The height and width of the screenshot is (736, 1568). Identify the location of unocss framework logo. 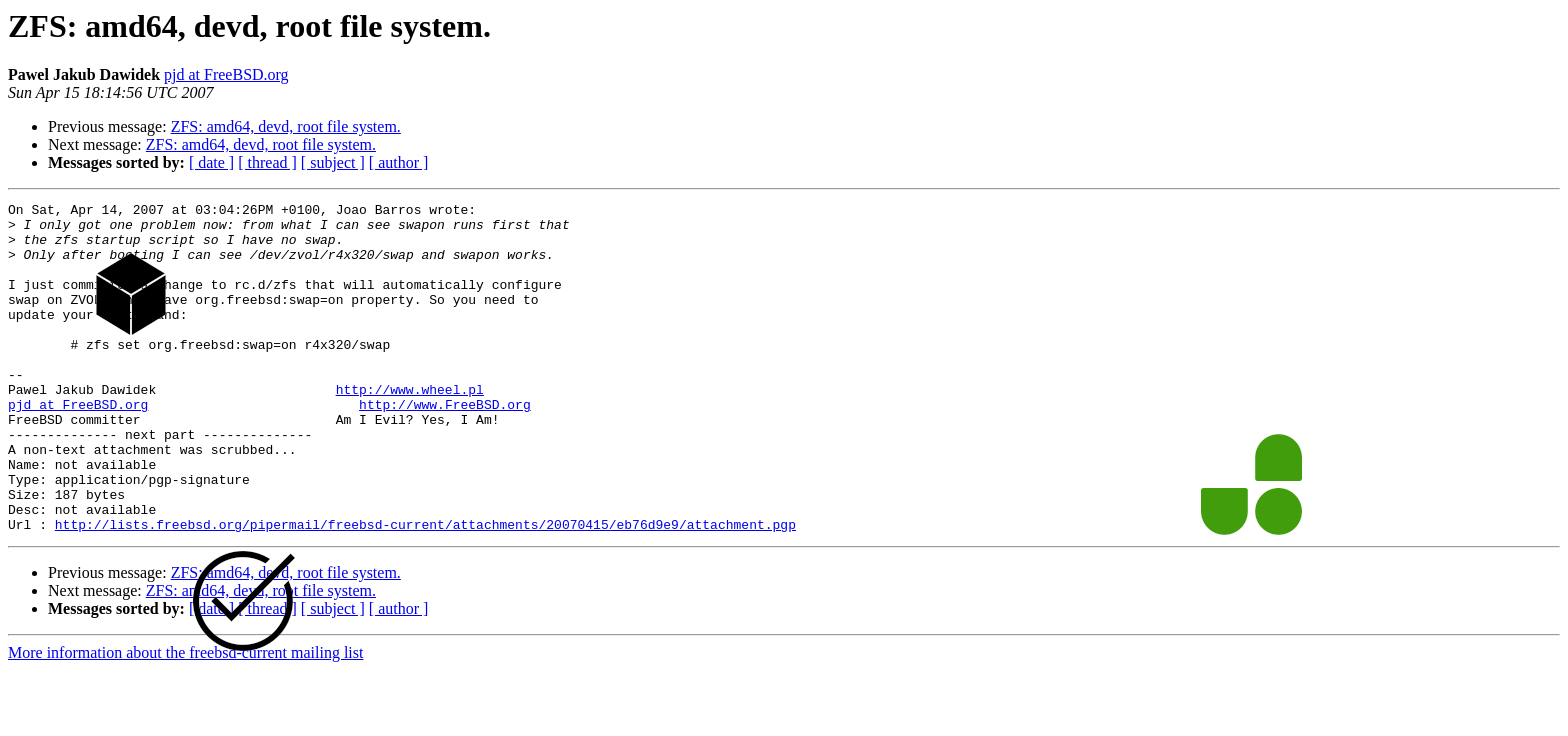
(1251, 484).